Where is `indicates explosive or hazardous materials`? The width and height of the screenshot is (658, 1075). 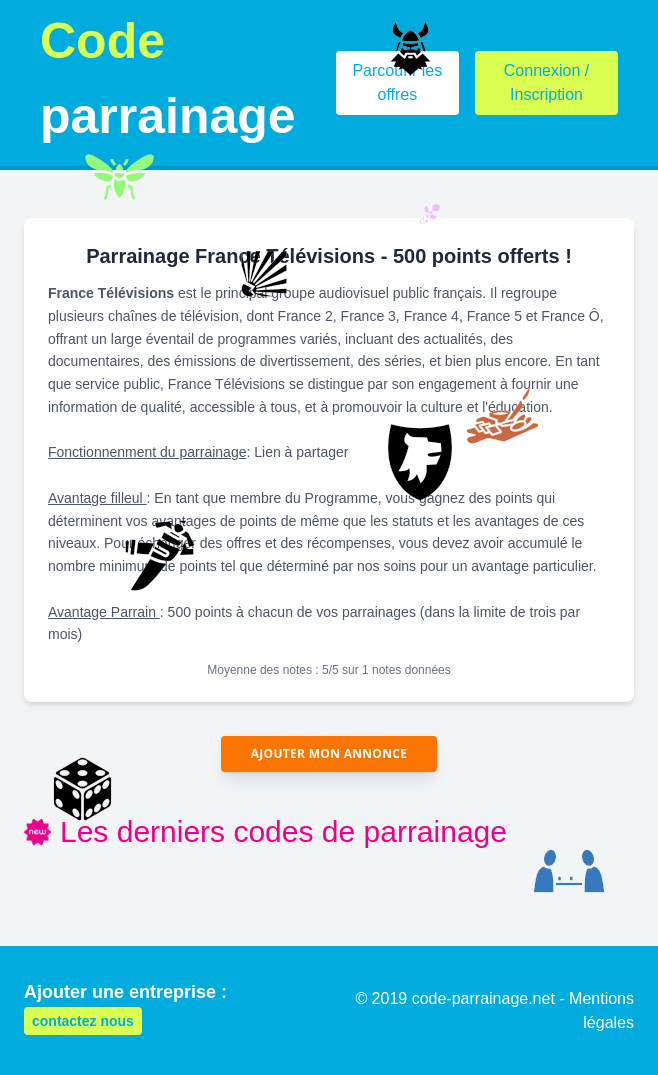
indicates explosive or hazardous materials is located at coordinates (264, 274).